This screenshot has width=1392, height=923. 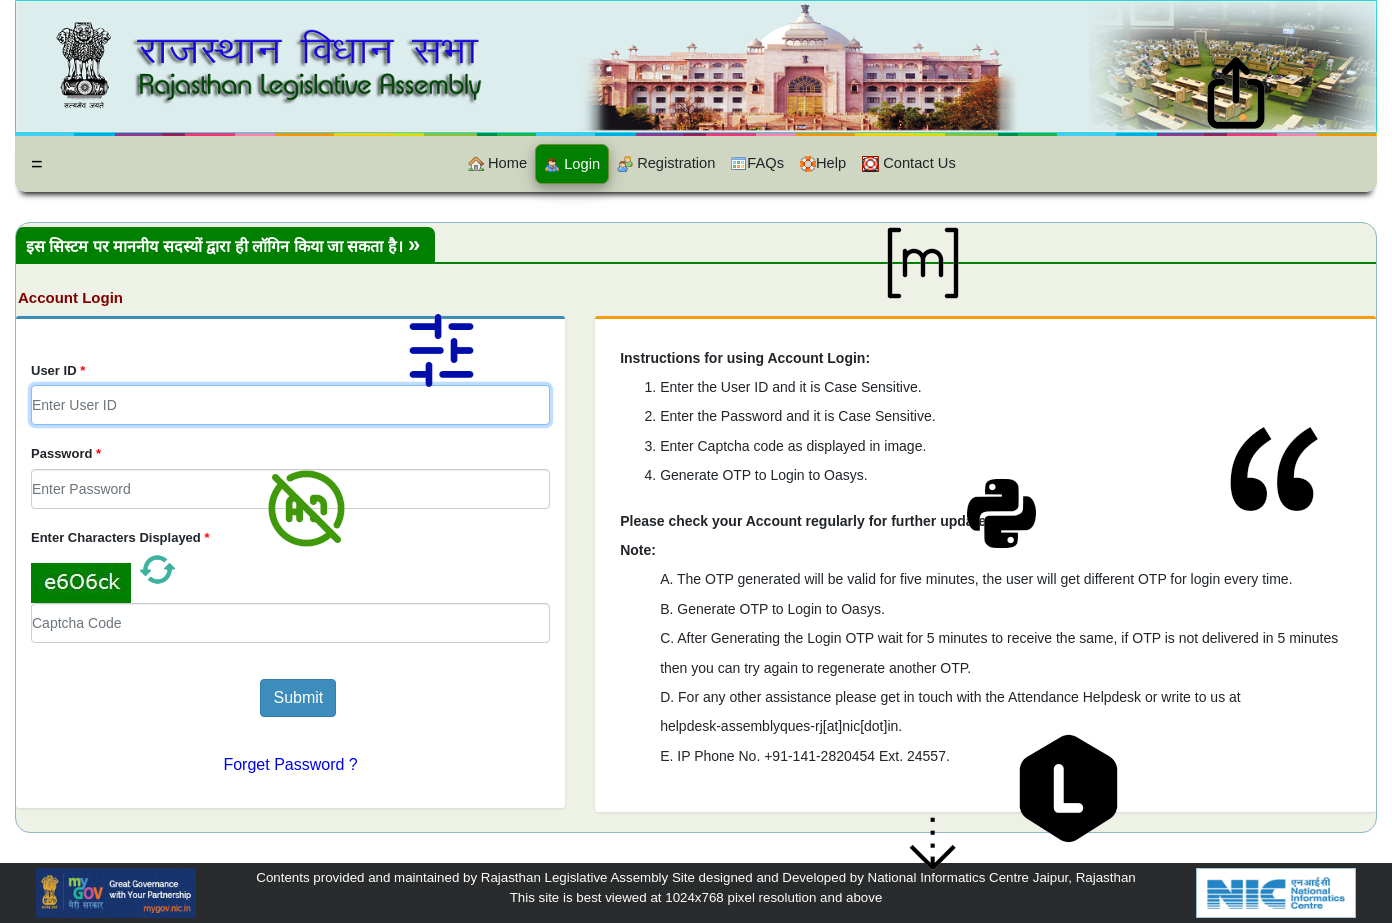 I want to click on python file or project indicator, so click(x=1001, y=513).